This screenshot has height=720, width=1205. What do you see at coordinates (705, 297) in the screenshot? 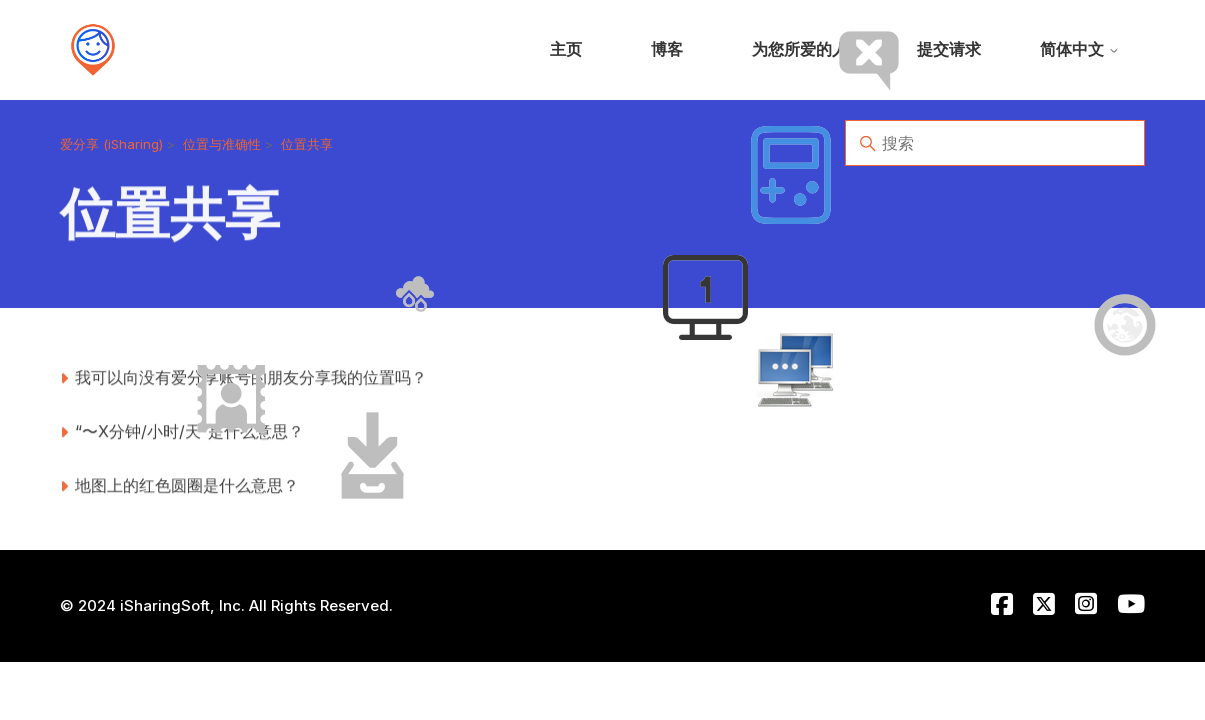
I see `display 1 in a multi-monitor setup` at bounding box center [705, 297].